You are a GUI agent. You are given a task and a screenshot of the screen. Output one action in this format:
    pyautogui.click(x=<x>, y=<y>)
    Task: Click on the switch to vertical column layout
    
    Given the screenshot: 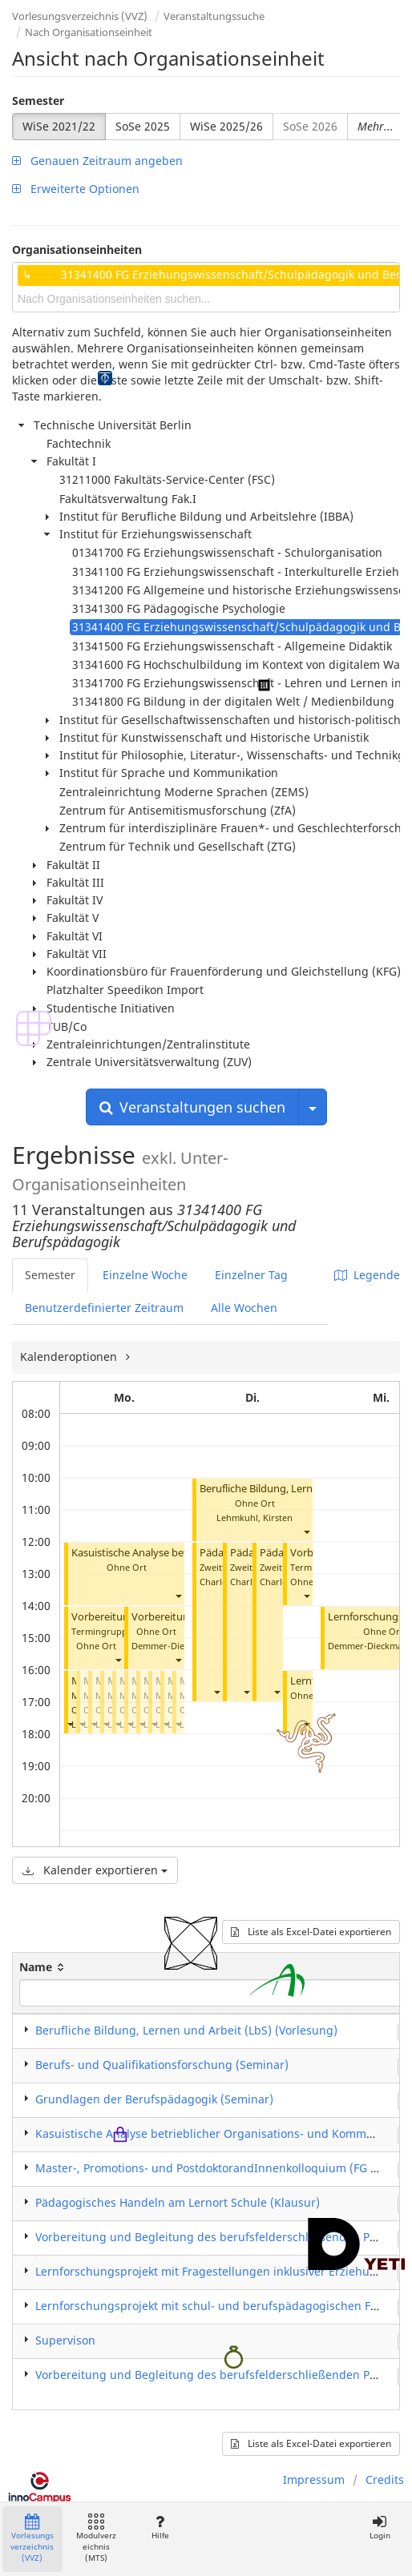 What is the action you would take?
    pyautogui.click(x=264, y=685)
    